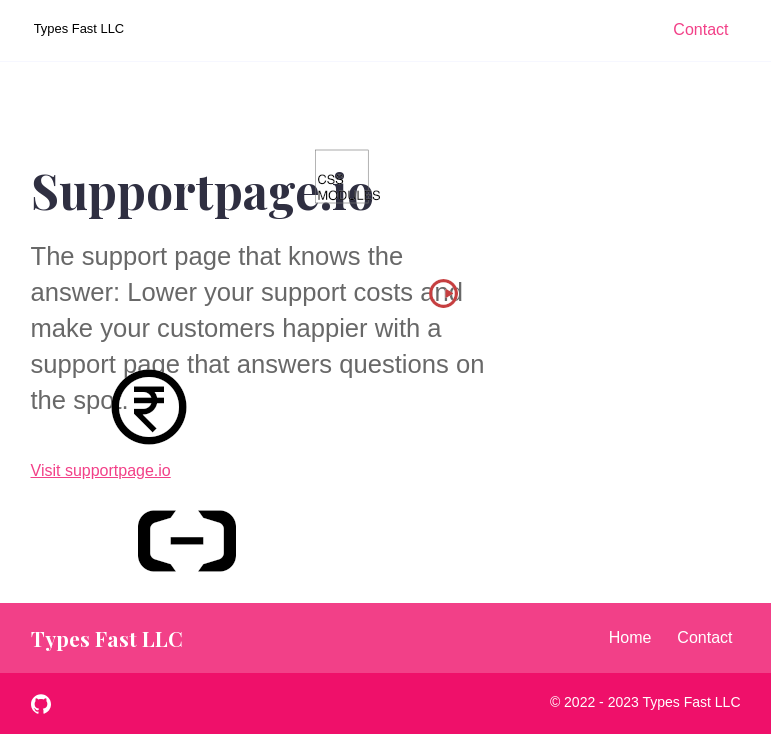 This screenshot has height=734, width=771. Describe the element at coordinates (443, 293) in the screenshot. I see `steinberg brand logo` at that location.